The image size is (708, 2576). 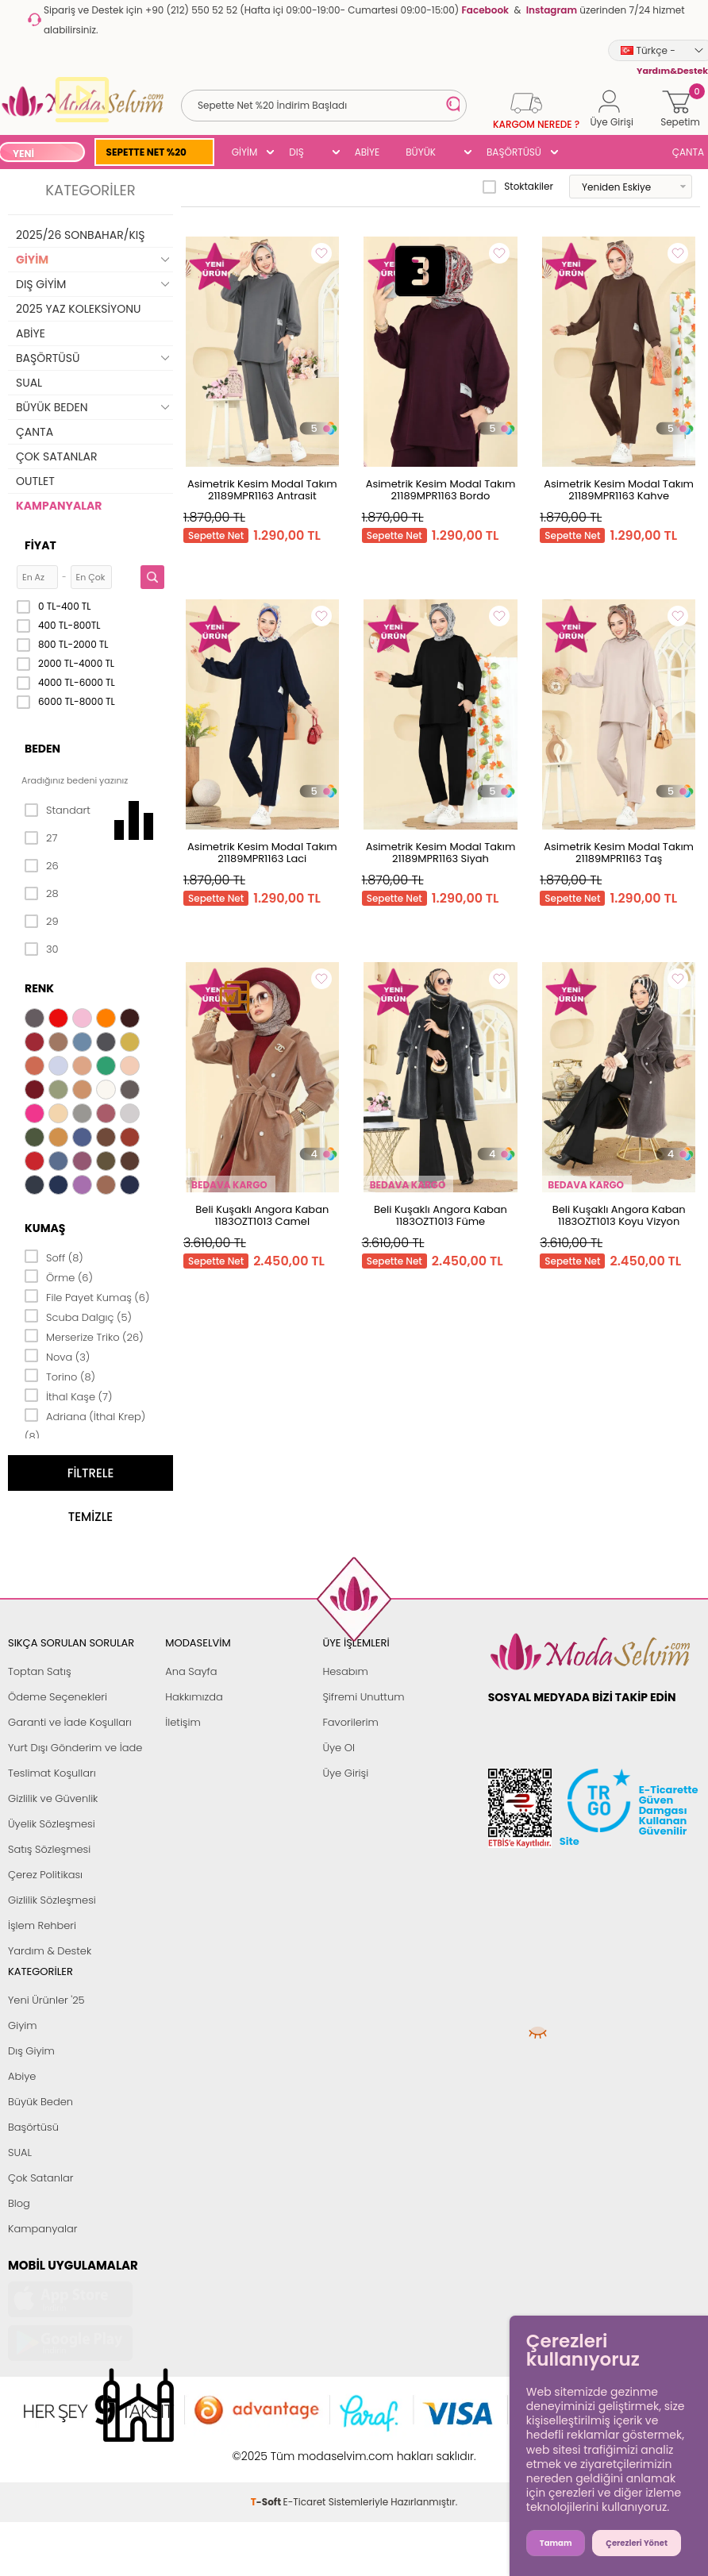 What do you see at coordinates (537, 2032) in the screenshot?
I see `hide password or sensitive content` at bounding box center [537, 2032].